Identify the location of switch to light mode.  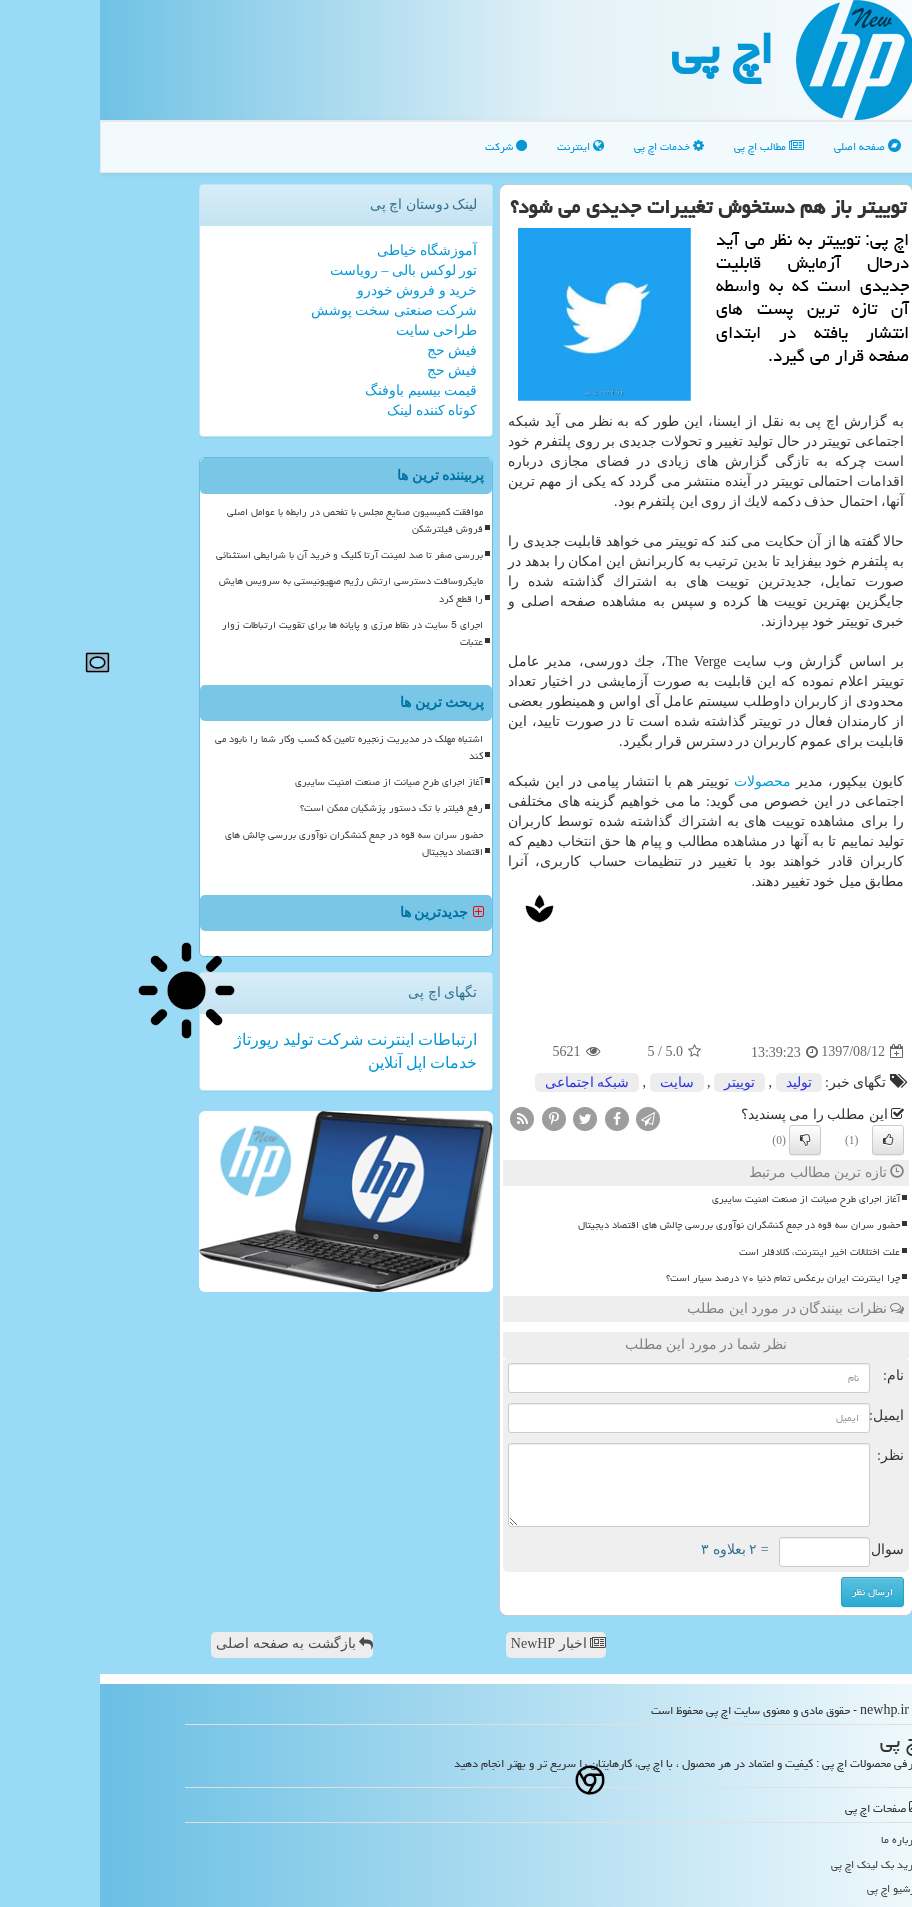
(186, 990).